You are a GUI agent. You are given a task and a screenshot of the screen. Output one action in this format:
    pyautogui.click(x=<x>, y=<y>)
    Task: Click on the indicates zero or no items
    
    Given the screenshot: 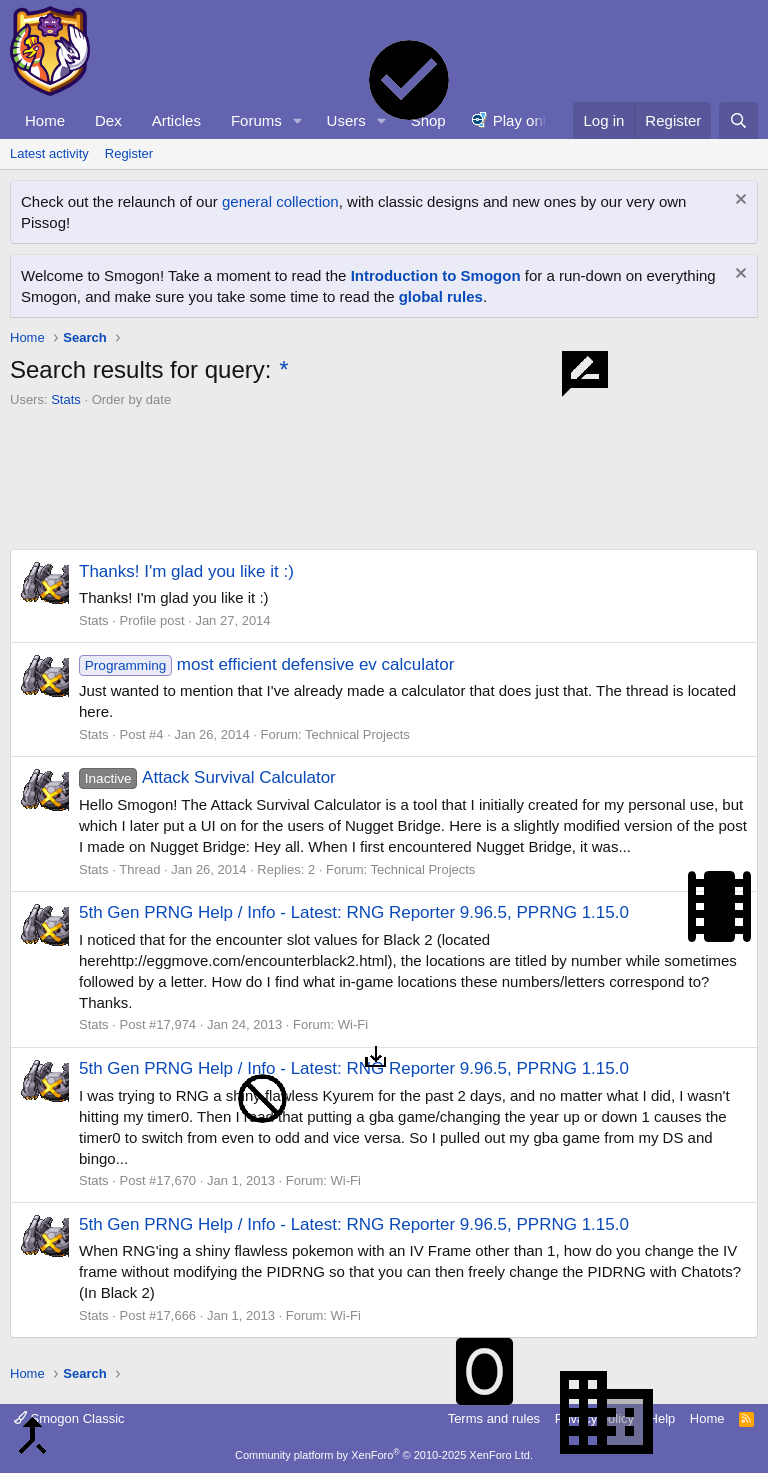 What is the action you would take?
    pyautogui.click(x=484, y=1371)
    